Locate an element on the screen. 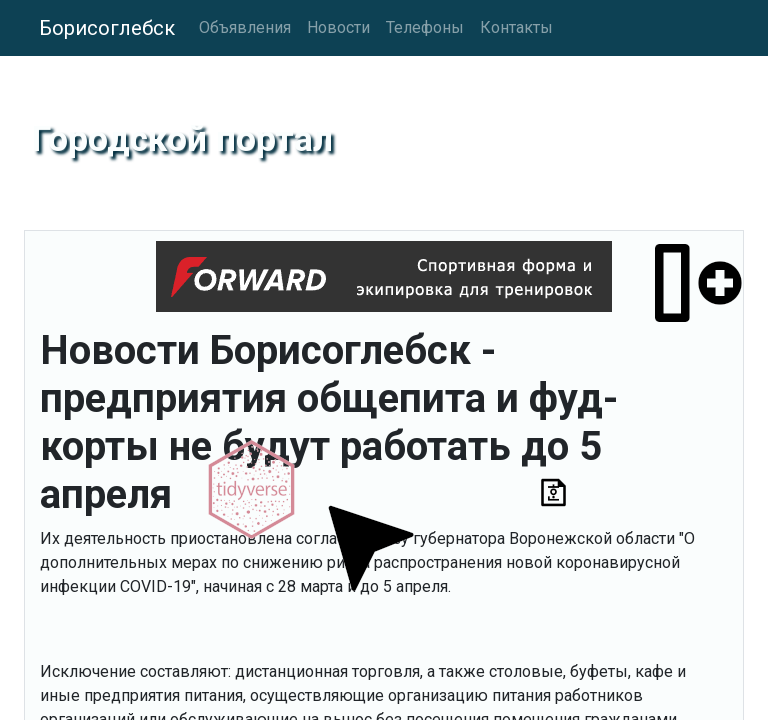 This screenshot has height=720, width=768. open a Hangul Word Processor (.hwp) document is located at coordinates (553, 492).